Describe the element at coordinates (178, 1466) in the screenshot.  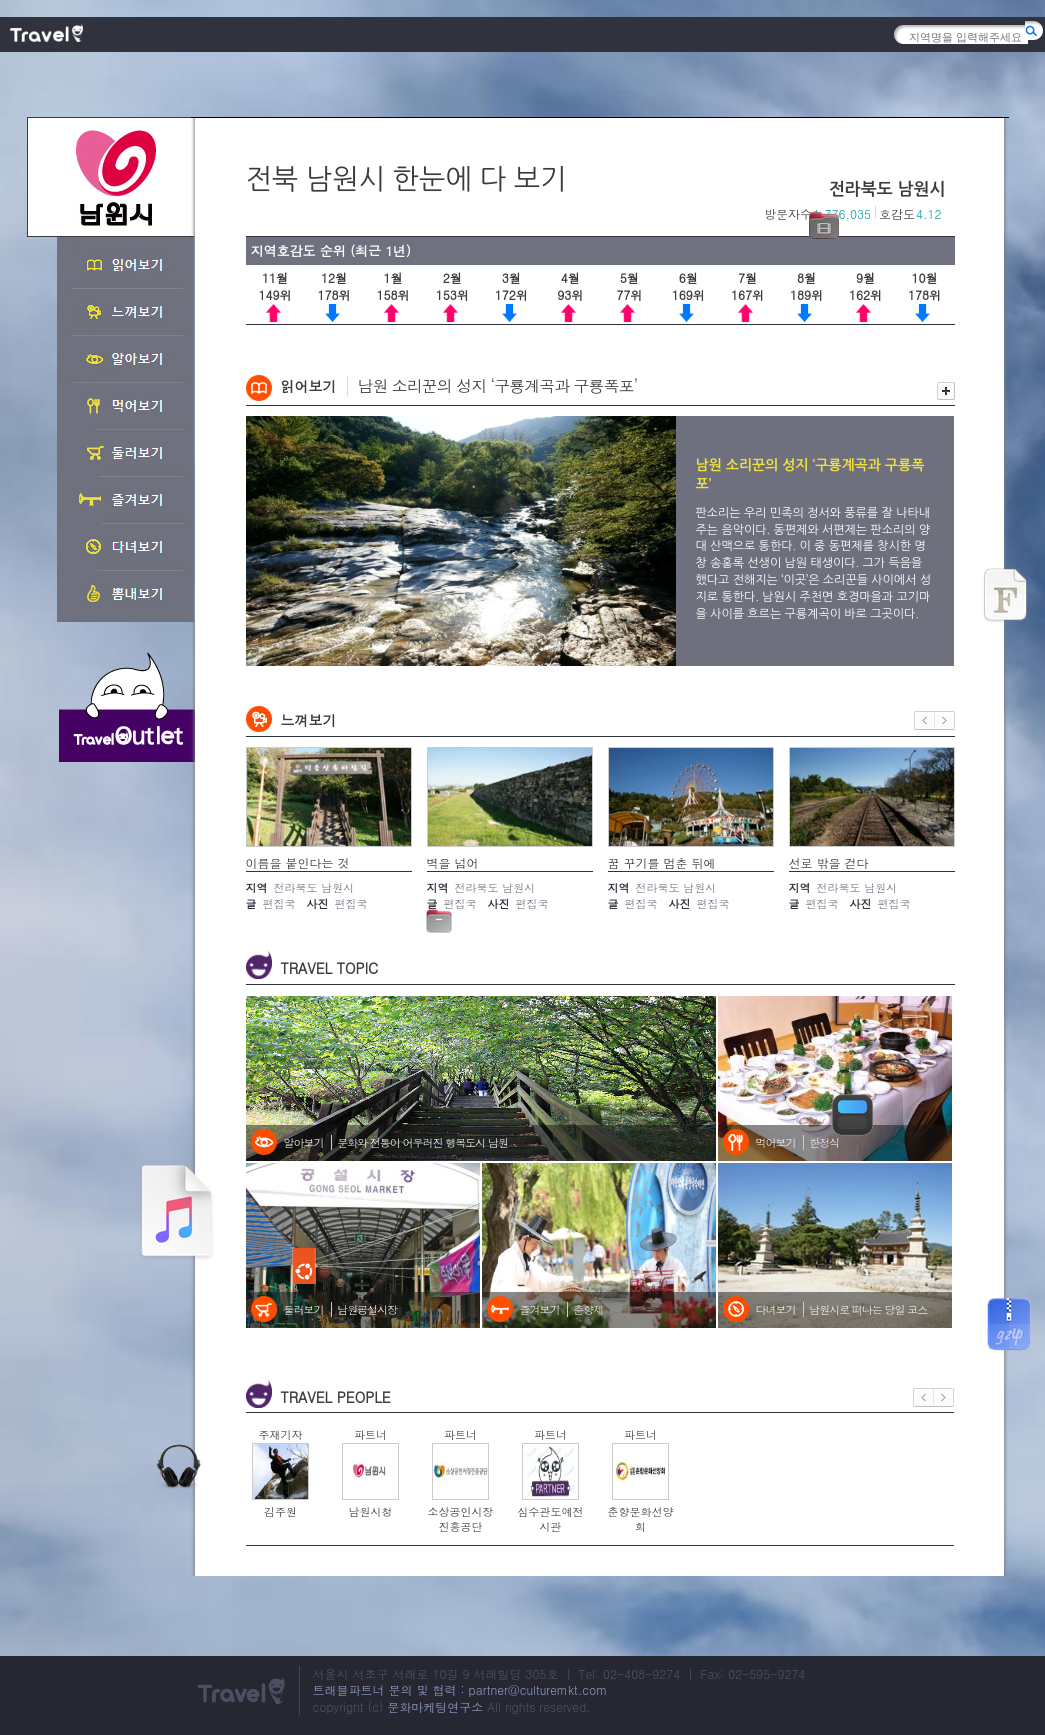
I see `audio output device connected` at that location.